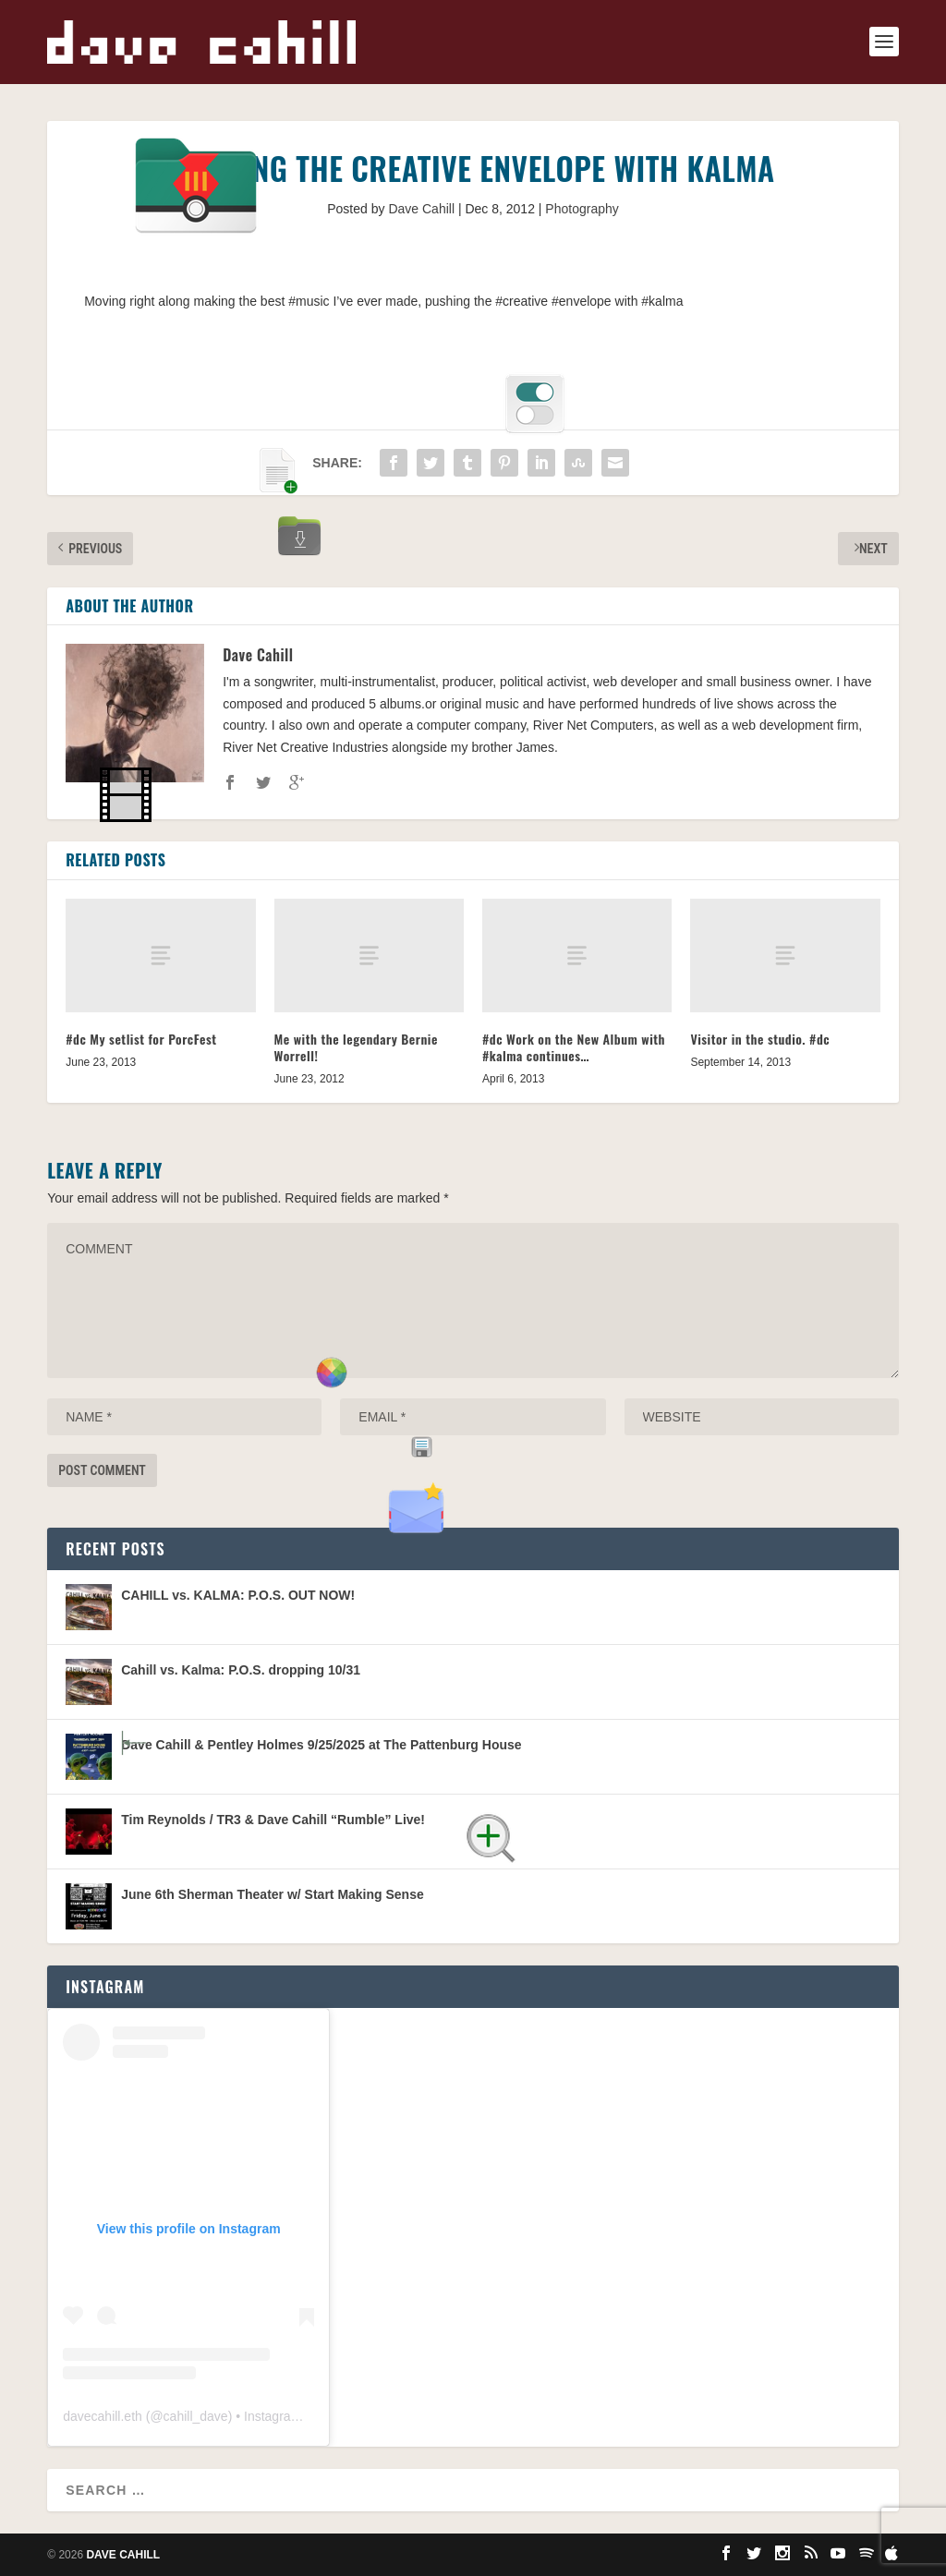 The width and height of the screenshot is (946, 2576). Describe the element at coordinates (126, 794) in the screenshot. I see `access your movies folder in the sidebar` at that location.